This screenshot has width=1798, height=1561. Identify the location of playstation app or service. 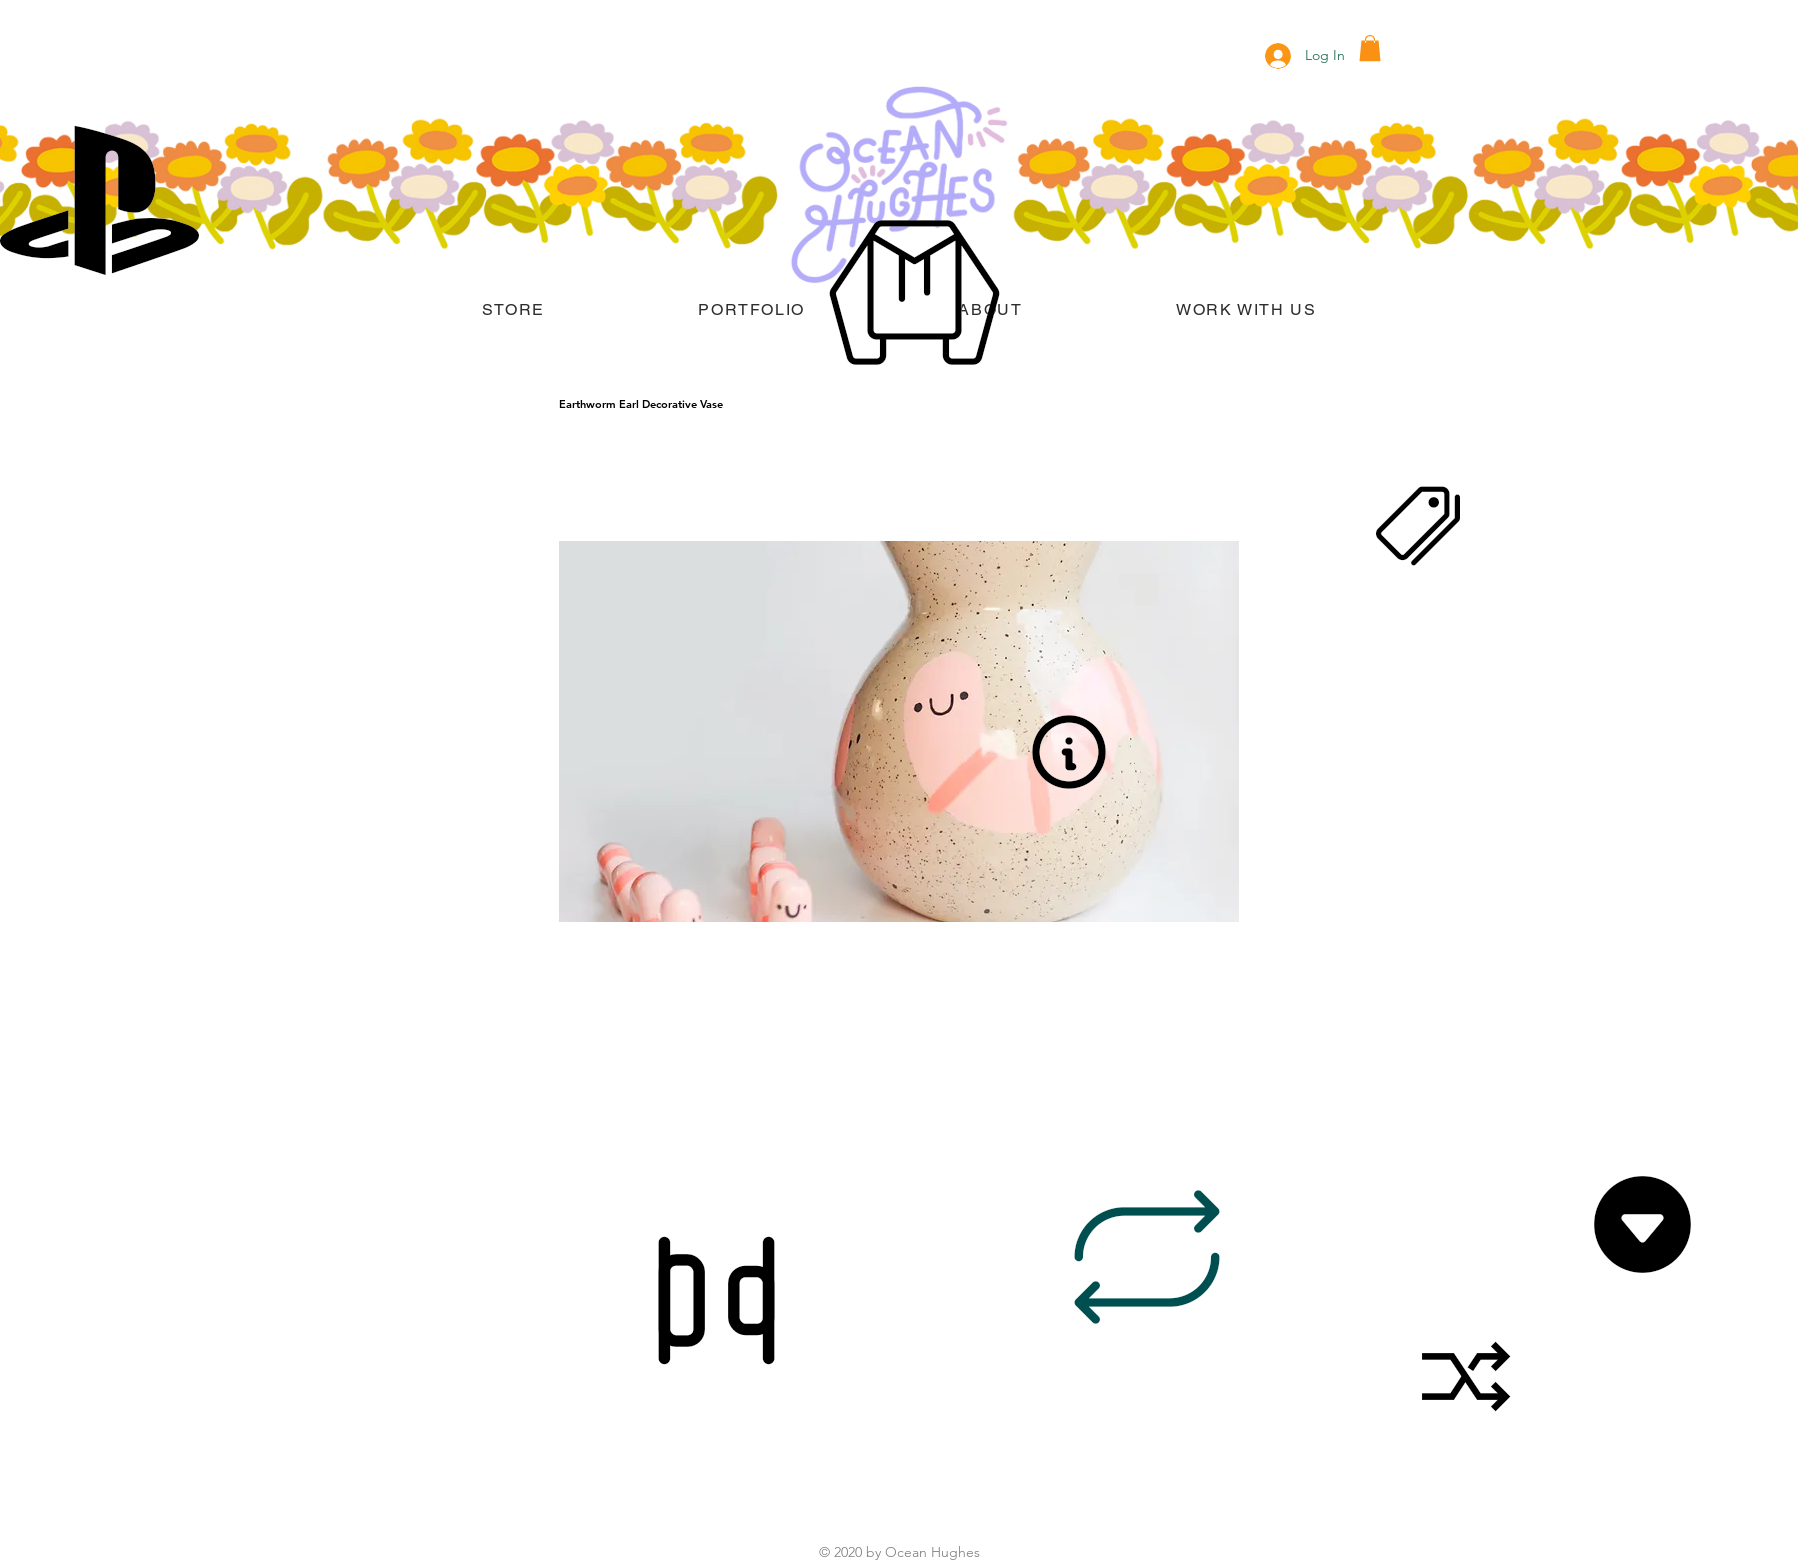
(99, 200).